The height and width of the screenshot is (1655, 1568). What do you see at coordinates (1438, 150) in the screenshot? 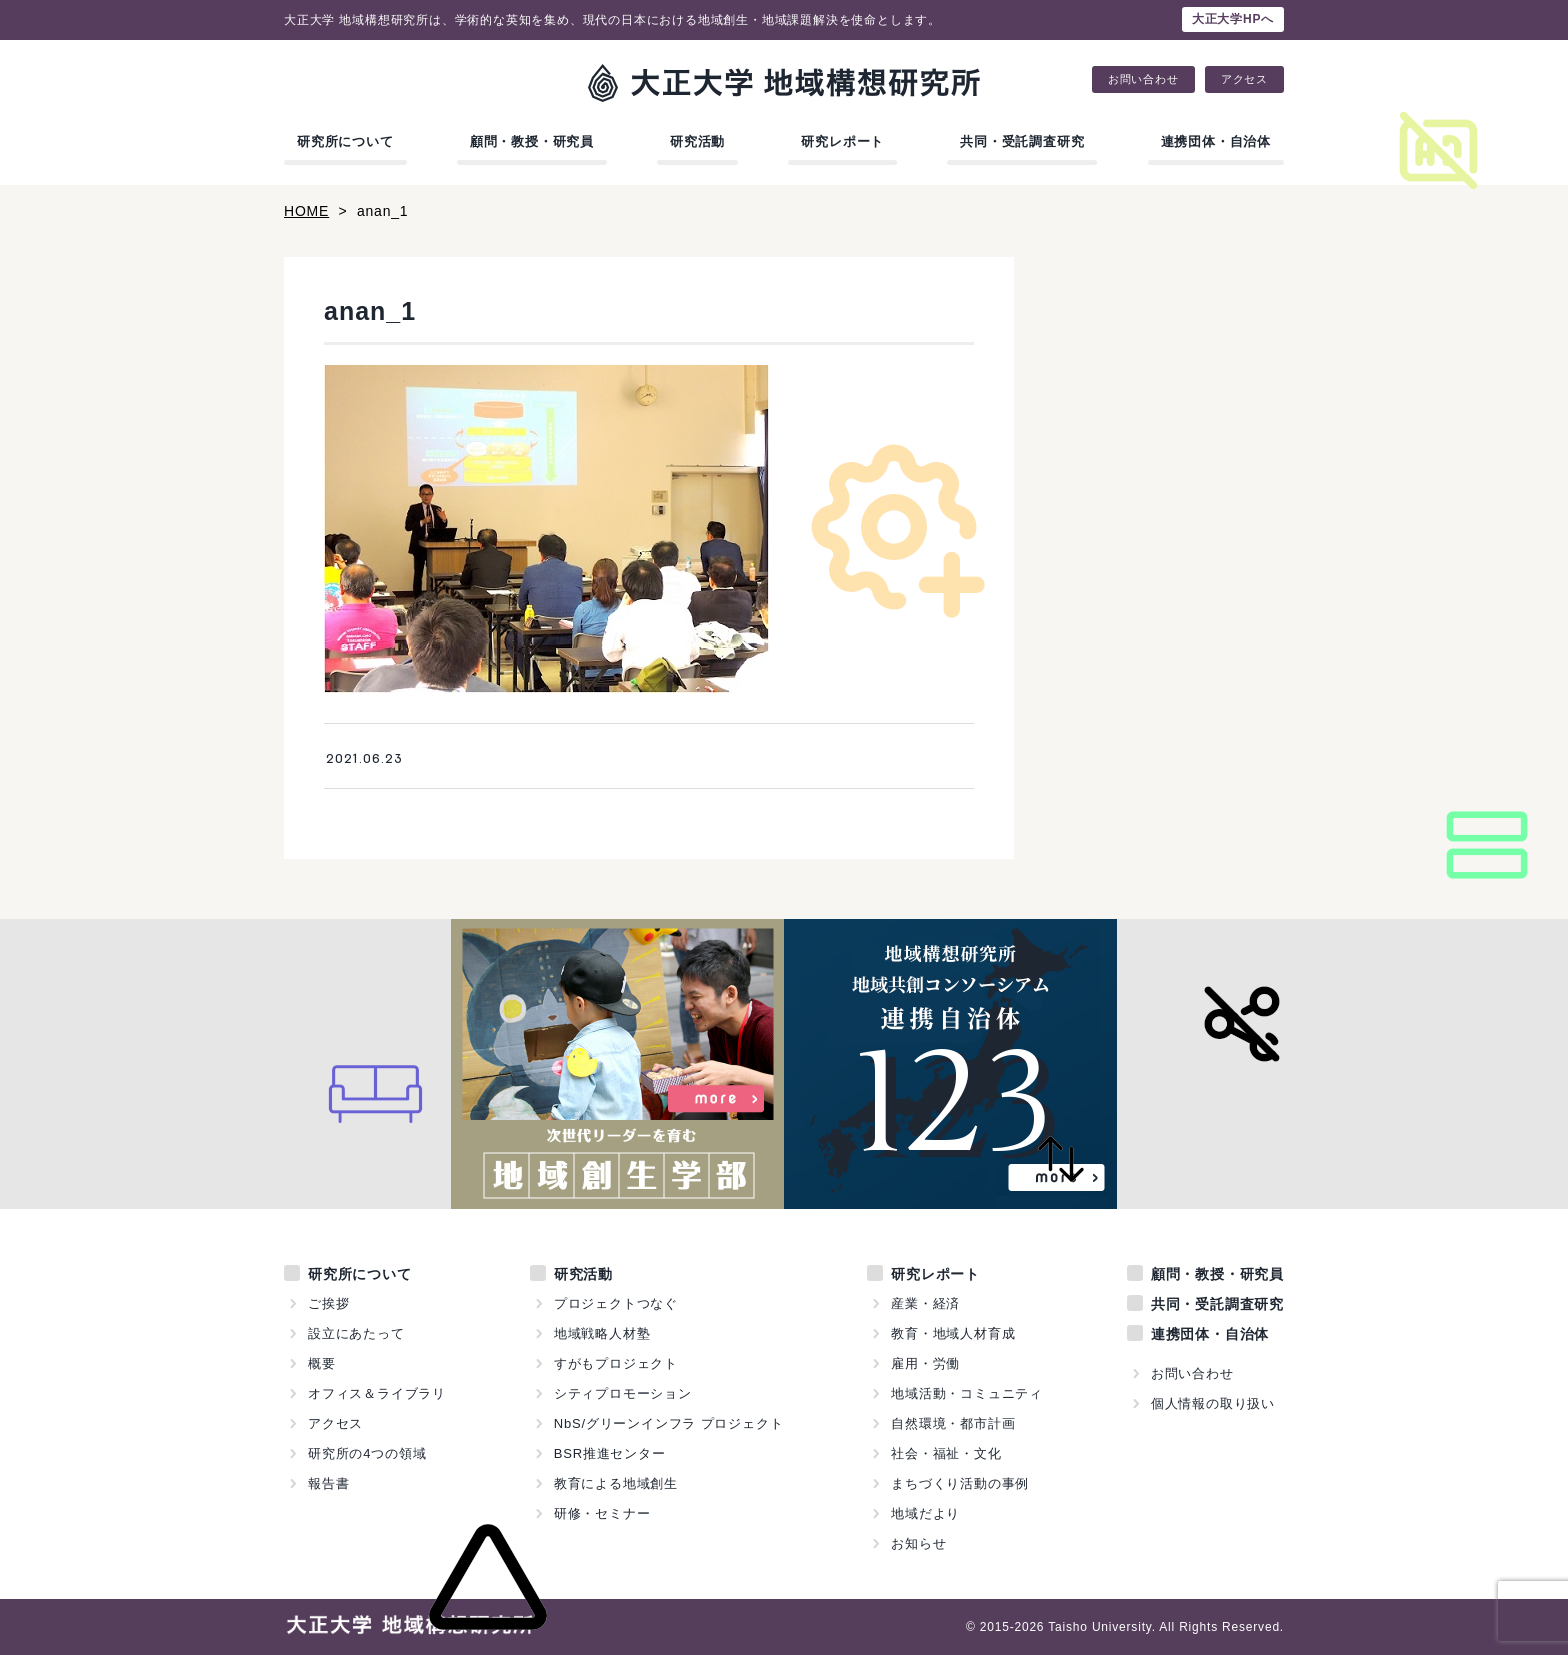
I see `ad-free mode enabled` at bounding box center [1438, 150].